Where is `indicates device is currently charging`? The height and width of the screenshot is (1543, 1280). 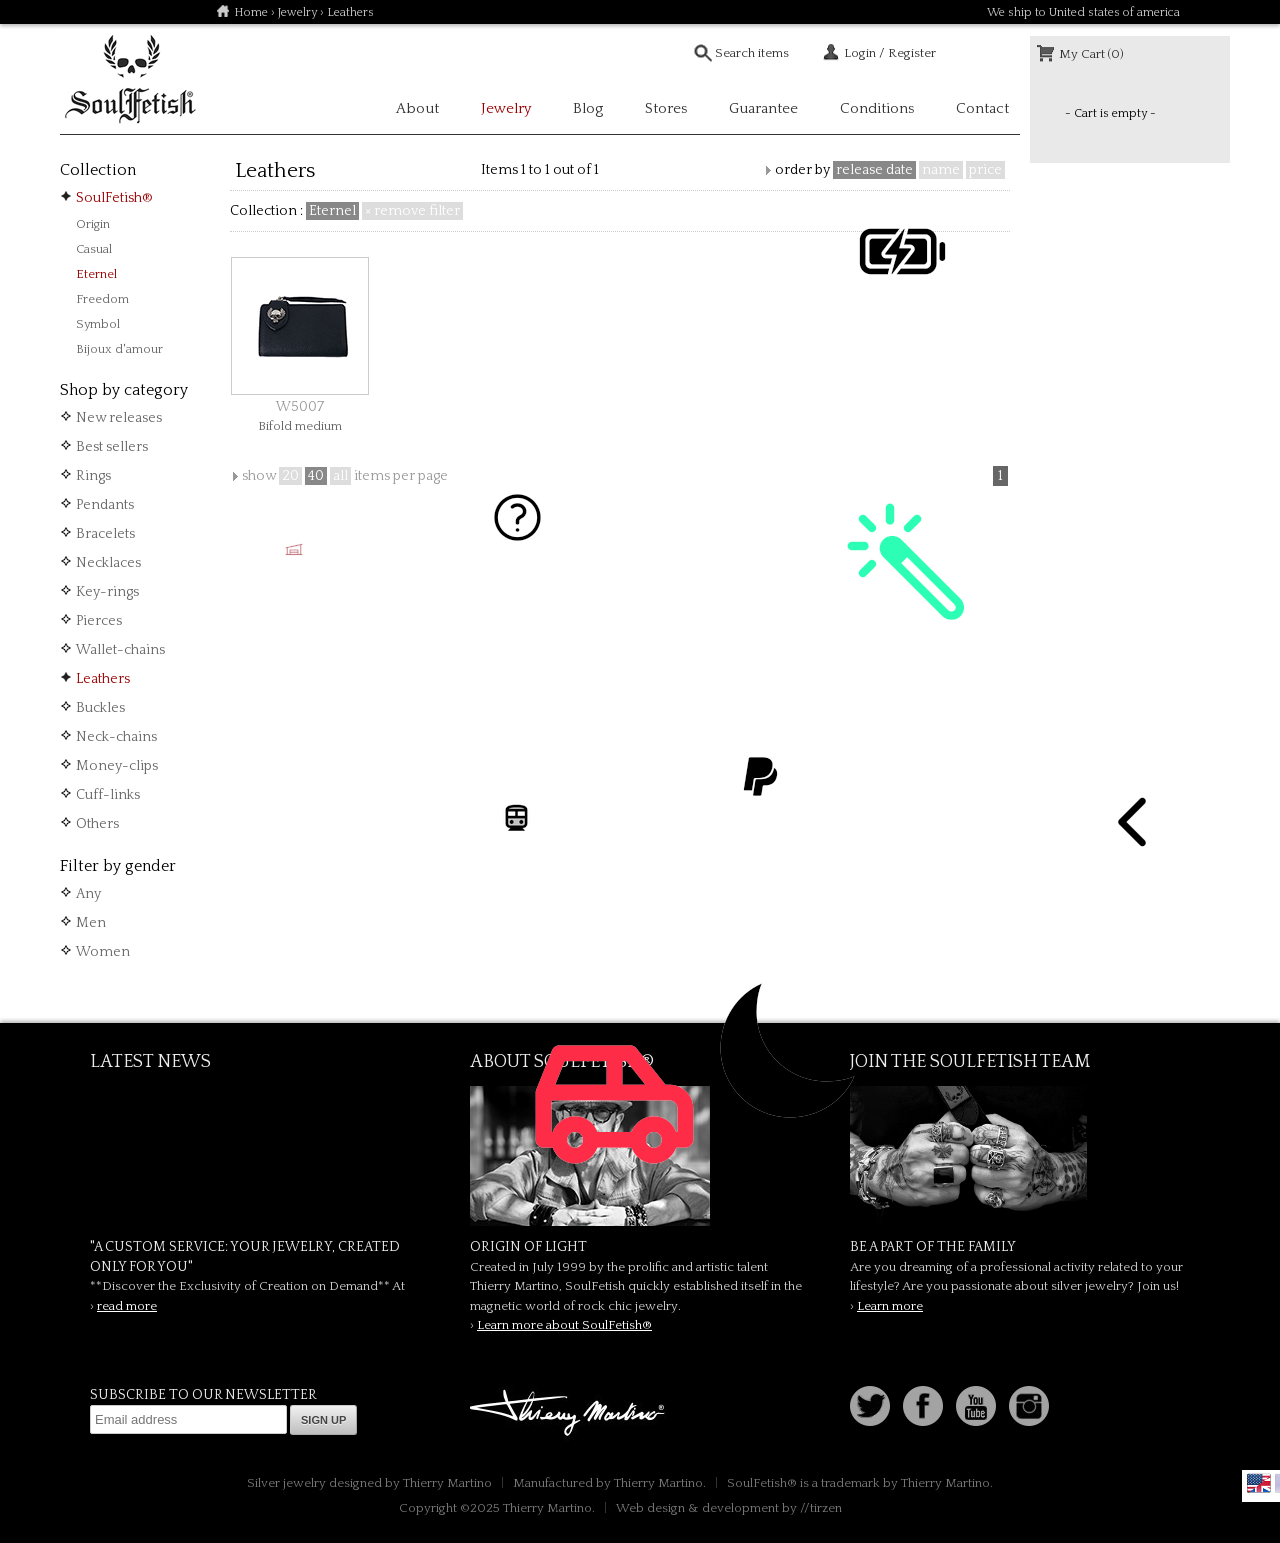 indicates device is currently charging is located at coordinates (902, 251).